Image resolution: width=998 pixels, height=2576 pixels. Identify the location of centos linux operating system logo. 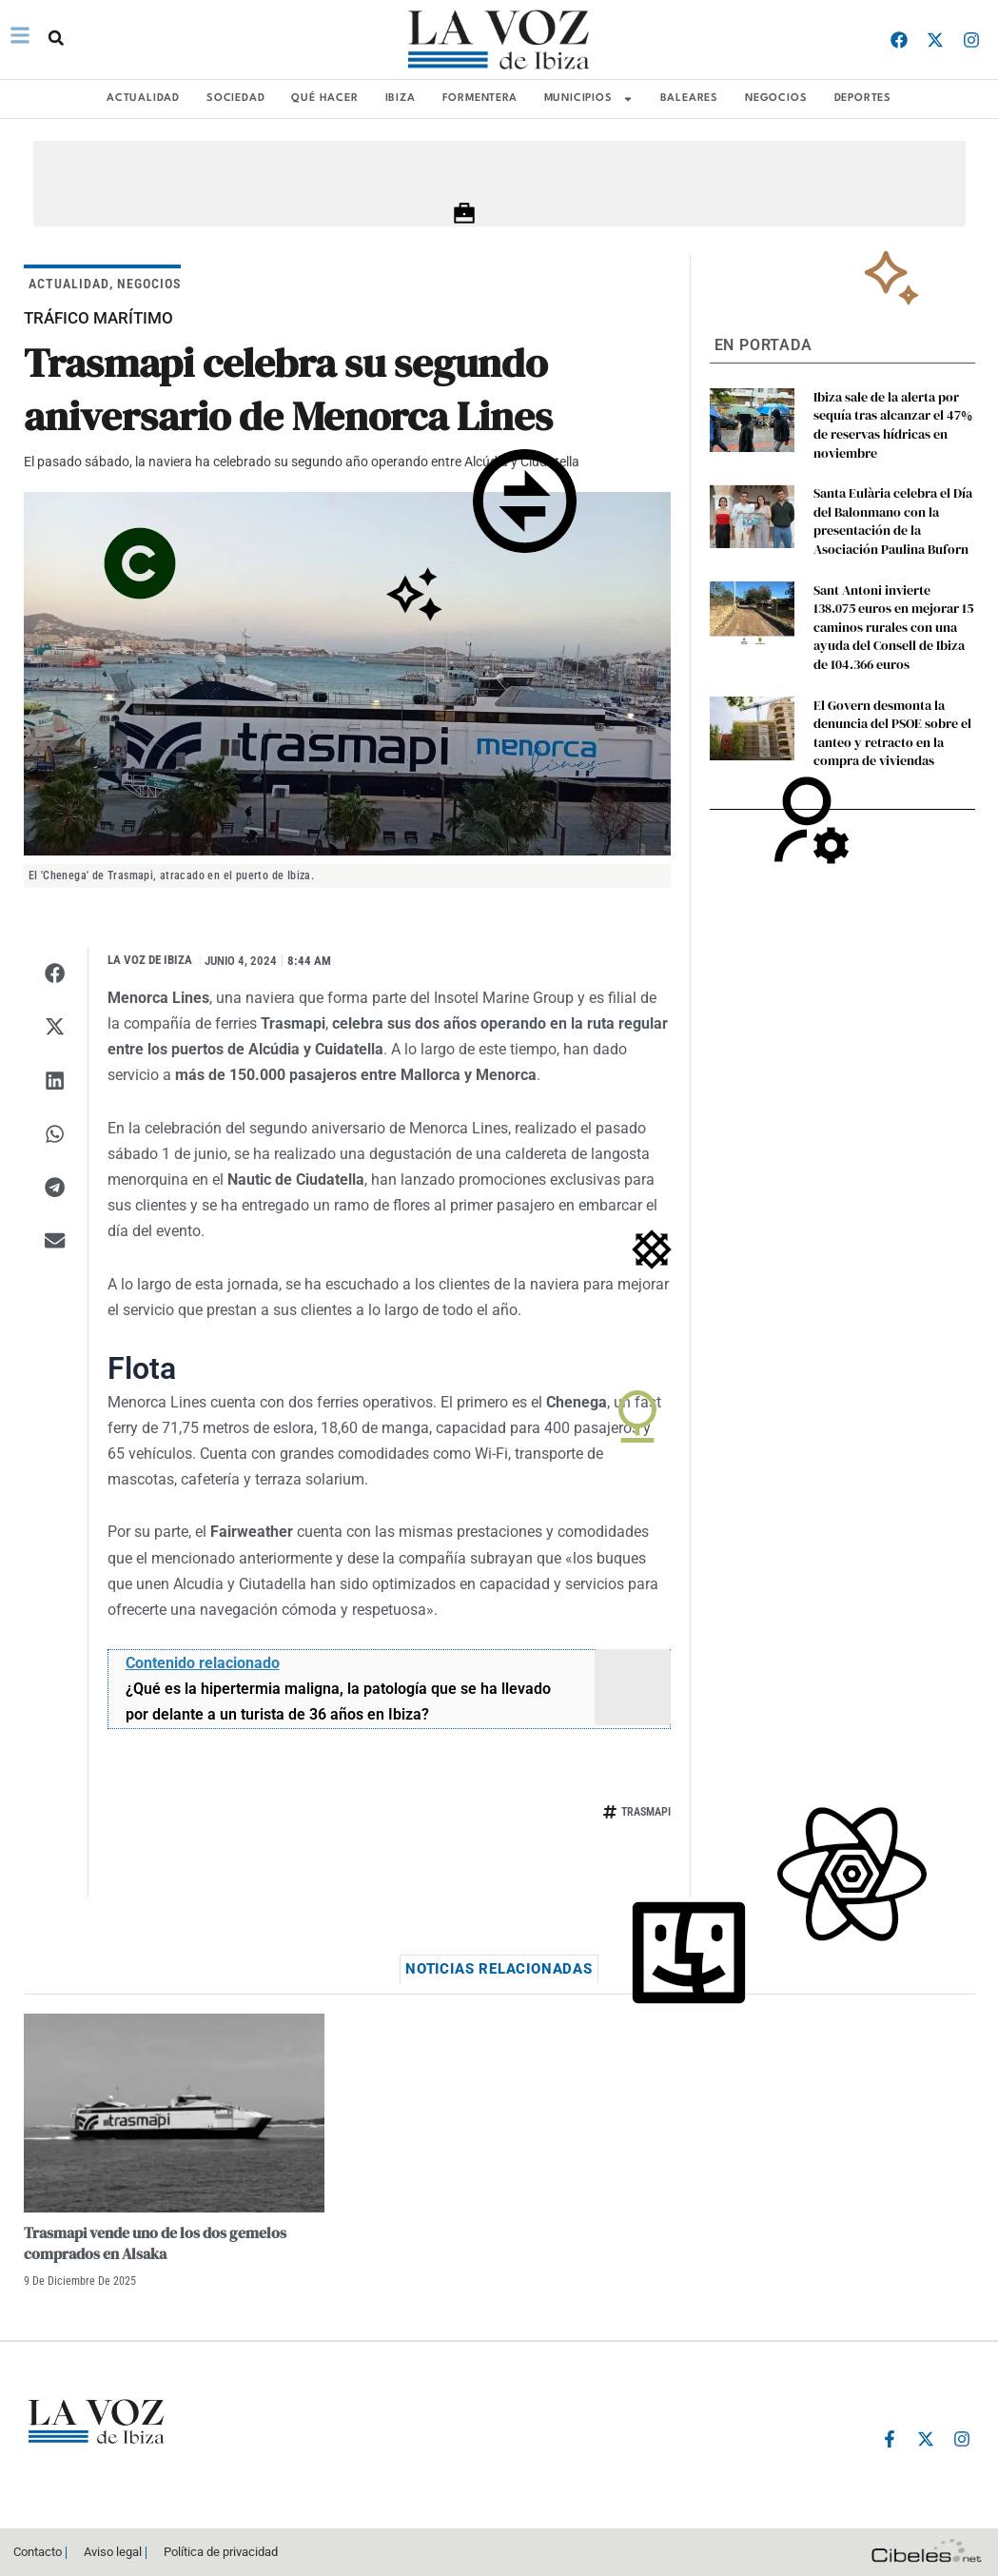
(652, 1249).